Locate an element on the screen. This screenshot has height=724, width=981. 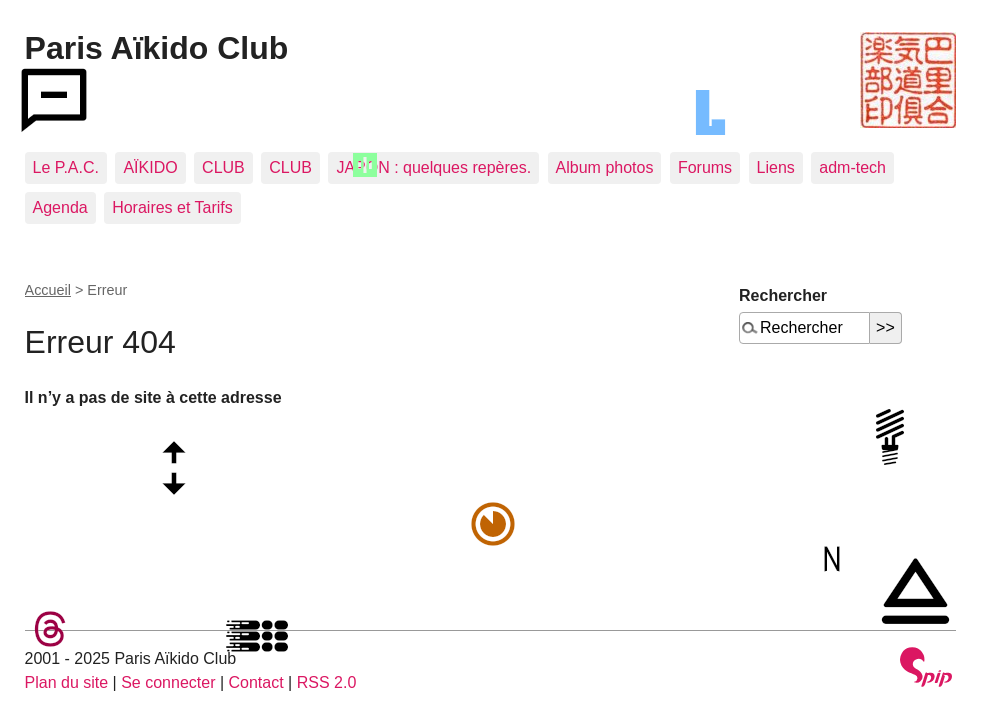
modin library logo is located at coordinates (257, 636).